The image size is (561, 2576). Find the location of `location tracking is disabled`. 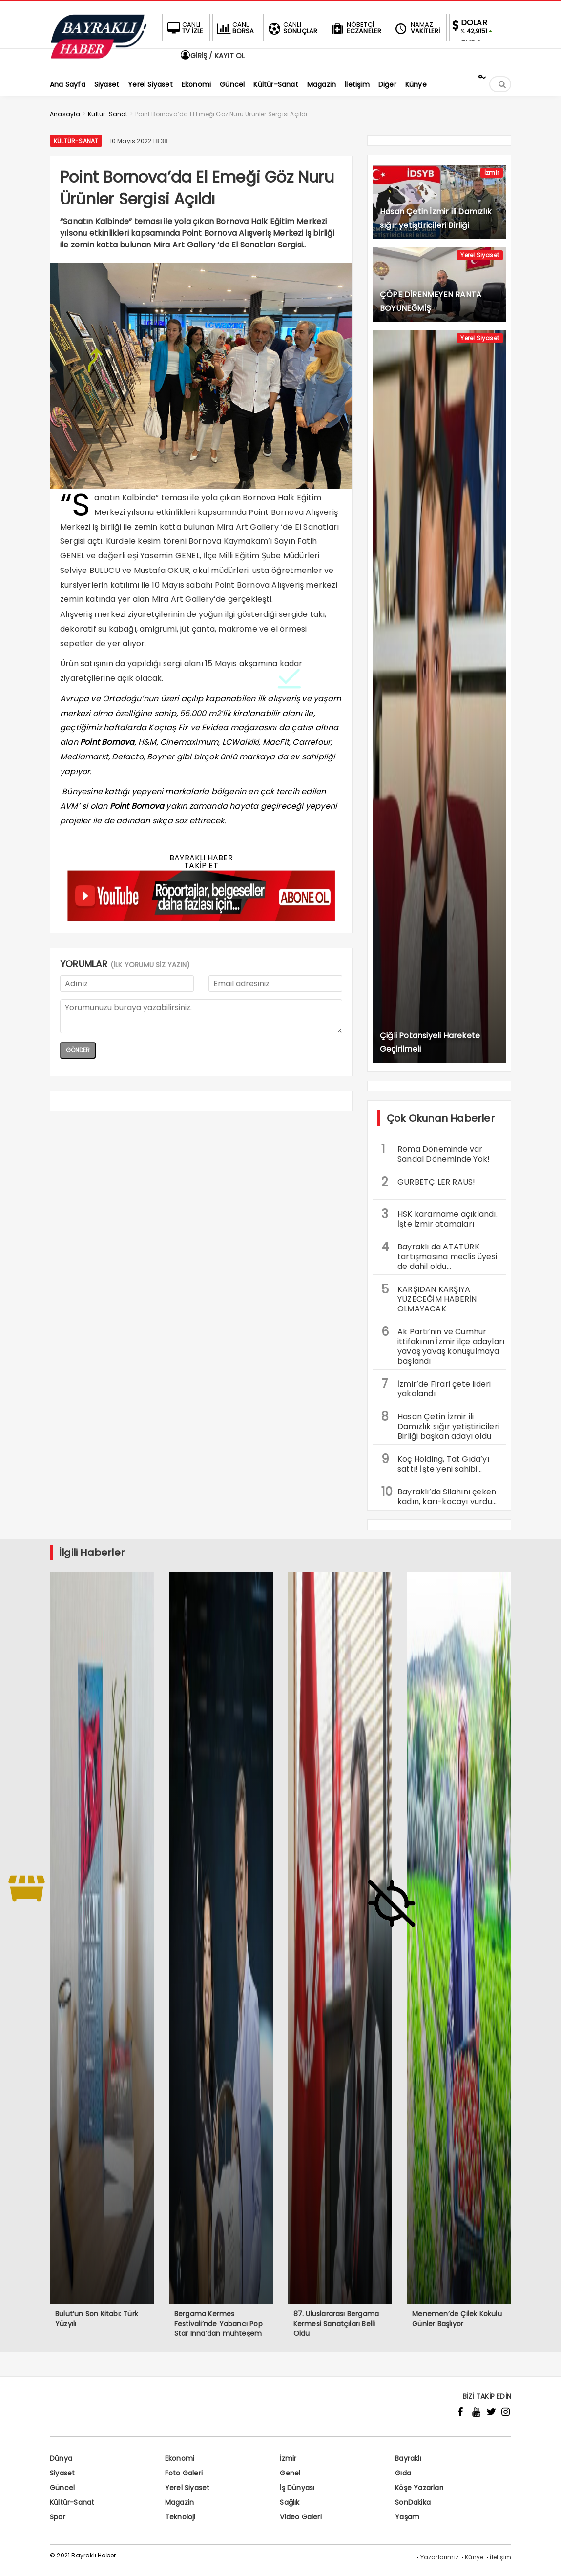

location tracking is disabled is located at coordinates (392, 1903).